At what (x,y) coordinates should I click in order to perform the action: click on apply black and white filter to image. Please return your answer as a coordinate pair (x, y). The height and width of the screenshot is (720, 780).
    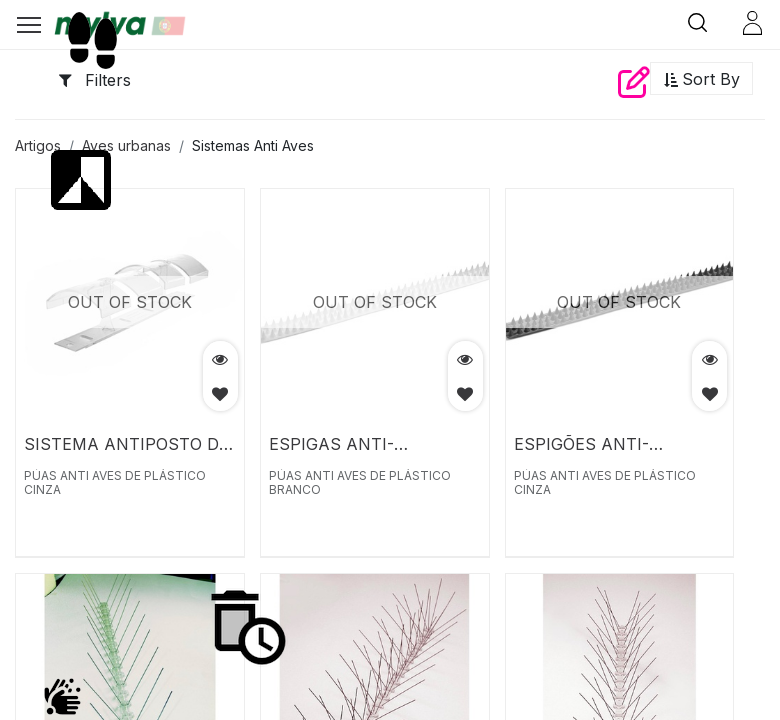
    Looking at the image, I should click on (81, 180).